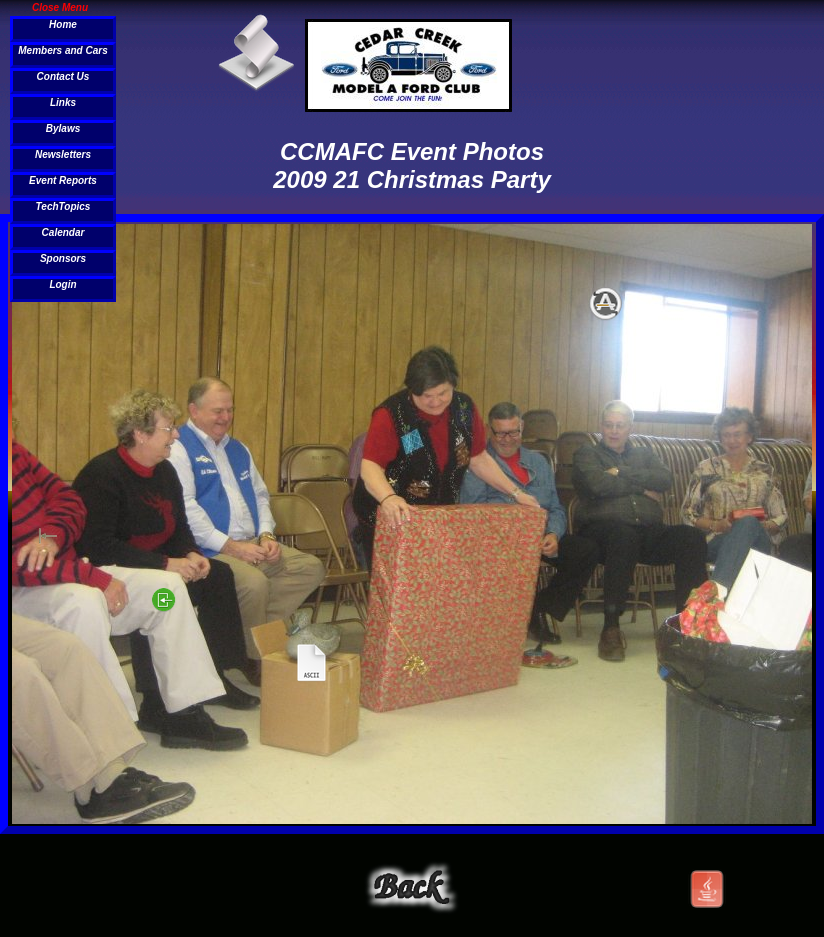  What do you see at coordinates (311, 663) in the screenshot?
I see `a plain text or ascii file type indicator` at bounding box center [311, 663].